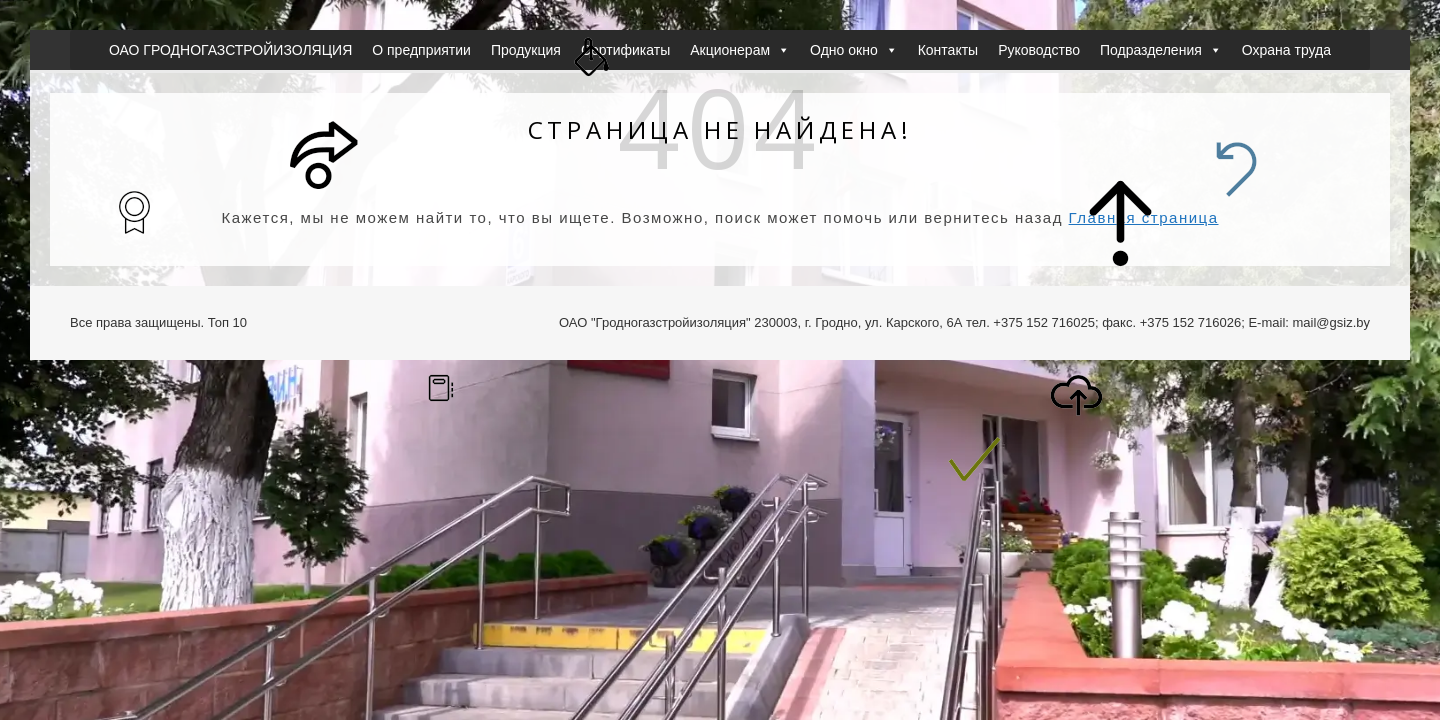  Describe the element at coordinates (591, 57) in the screenshot. I see `change theme or color settings` at that location.